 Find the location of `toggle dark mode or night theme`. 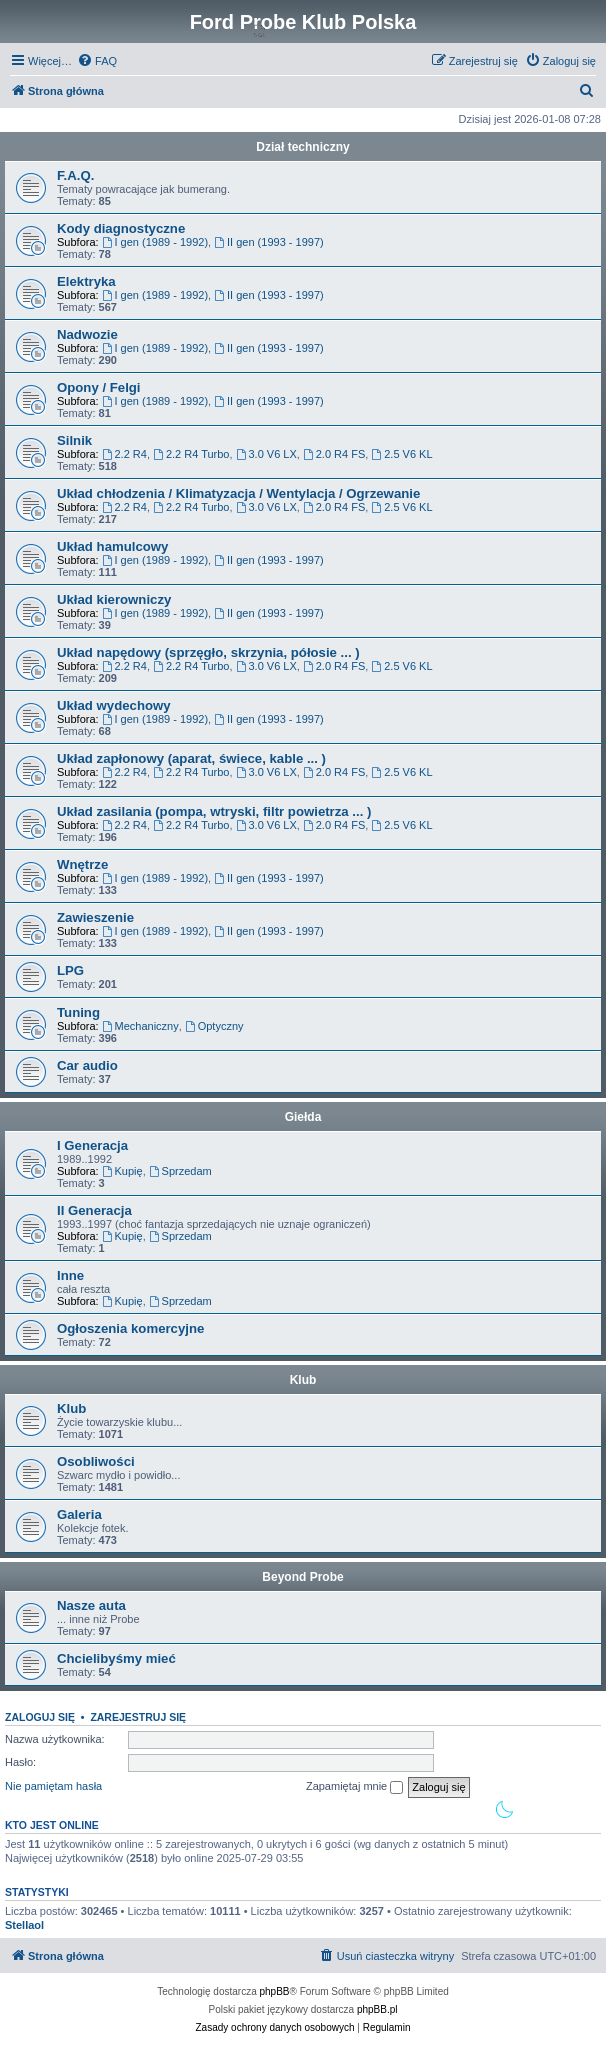

toggle dark mode or night theme is located at coordinates (504, 1810).